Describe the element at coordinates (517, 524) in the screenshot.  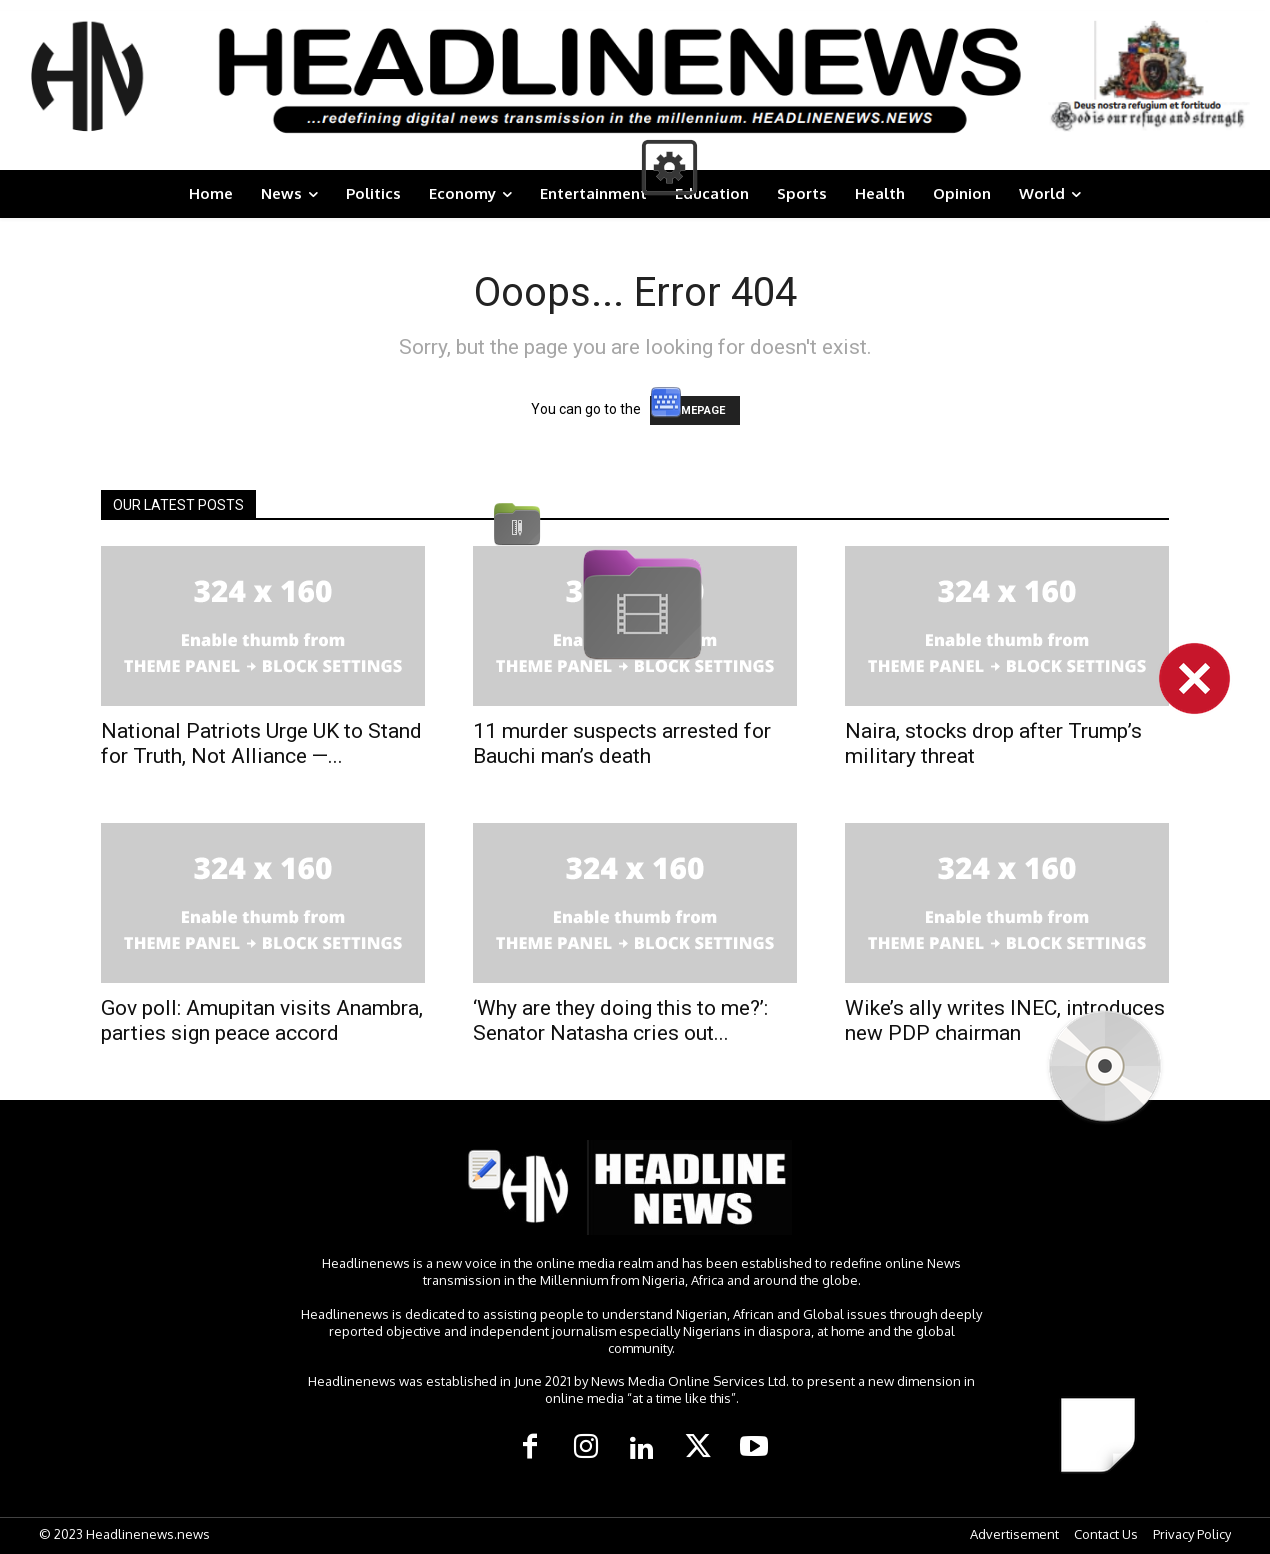
I see `open templates folder` at that location.